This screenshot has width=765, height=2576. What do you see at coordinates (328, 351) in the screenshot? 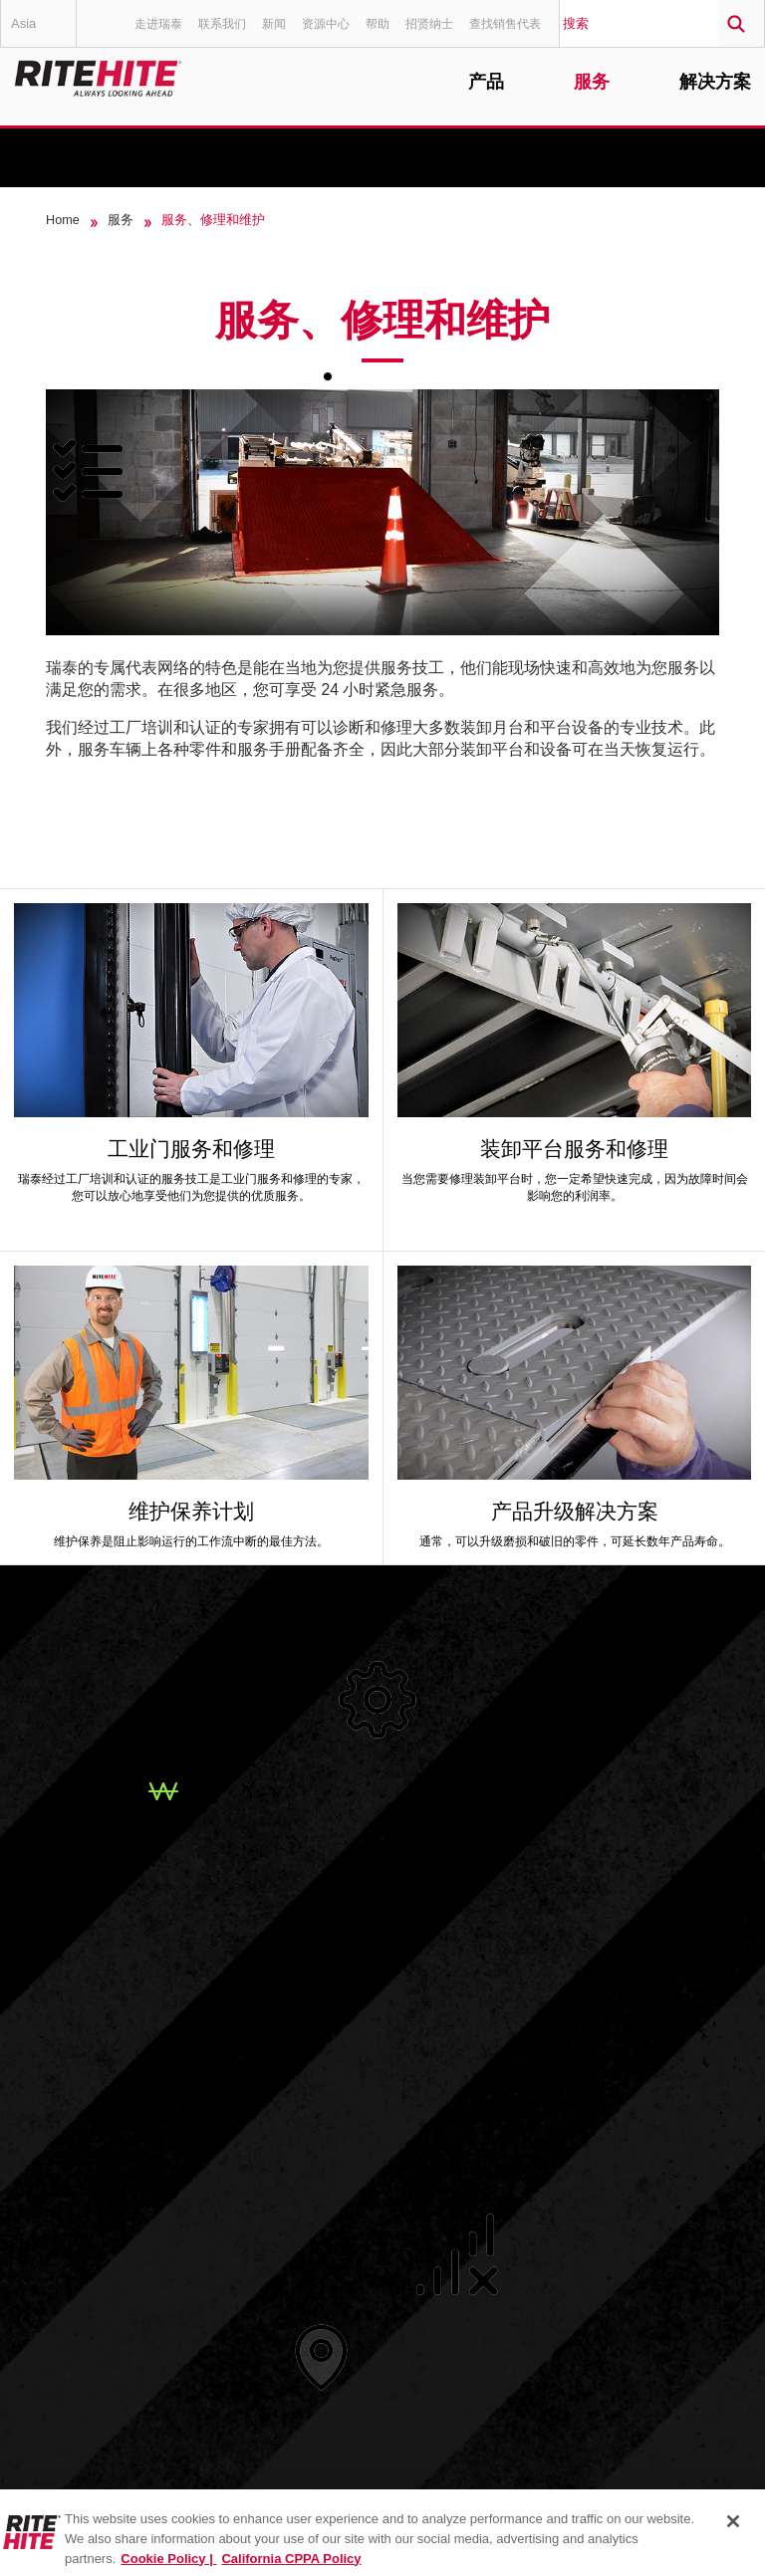
I see `indicates no wifi connection available` at bounding box center [328, 351].